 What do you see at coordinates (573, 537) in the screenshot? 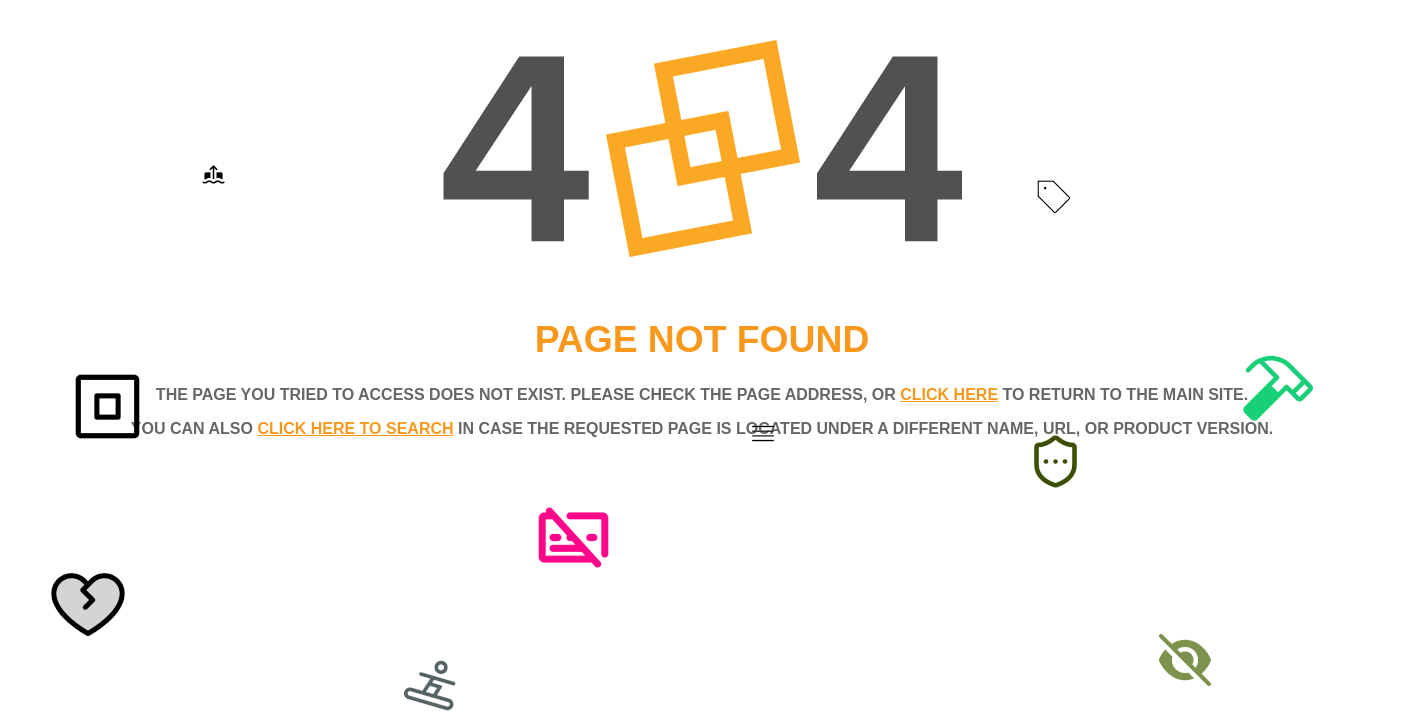
I see `disable subtitles or closed captions` at bounding box center [573, 537].